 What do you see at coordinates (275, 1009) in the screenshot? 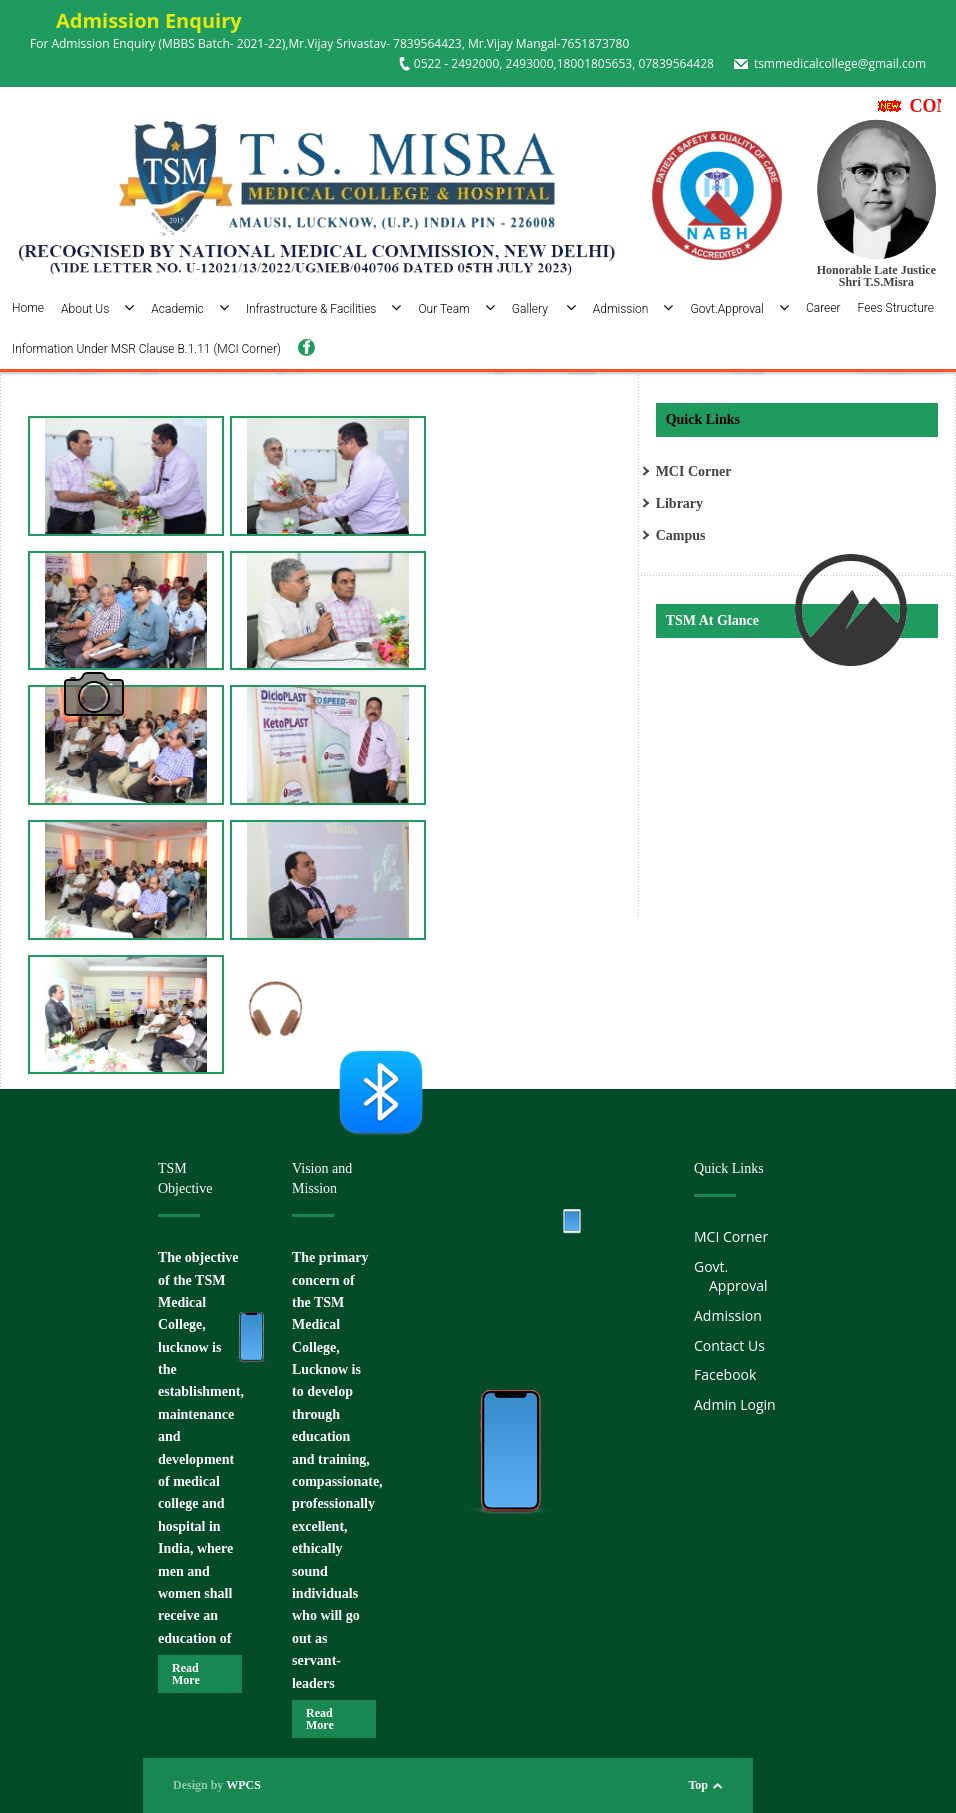
I see `connect bluetooth headphones` at bounding box center [275, 1009].